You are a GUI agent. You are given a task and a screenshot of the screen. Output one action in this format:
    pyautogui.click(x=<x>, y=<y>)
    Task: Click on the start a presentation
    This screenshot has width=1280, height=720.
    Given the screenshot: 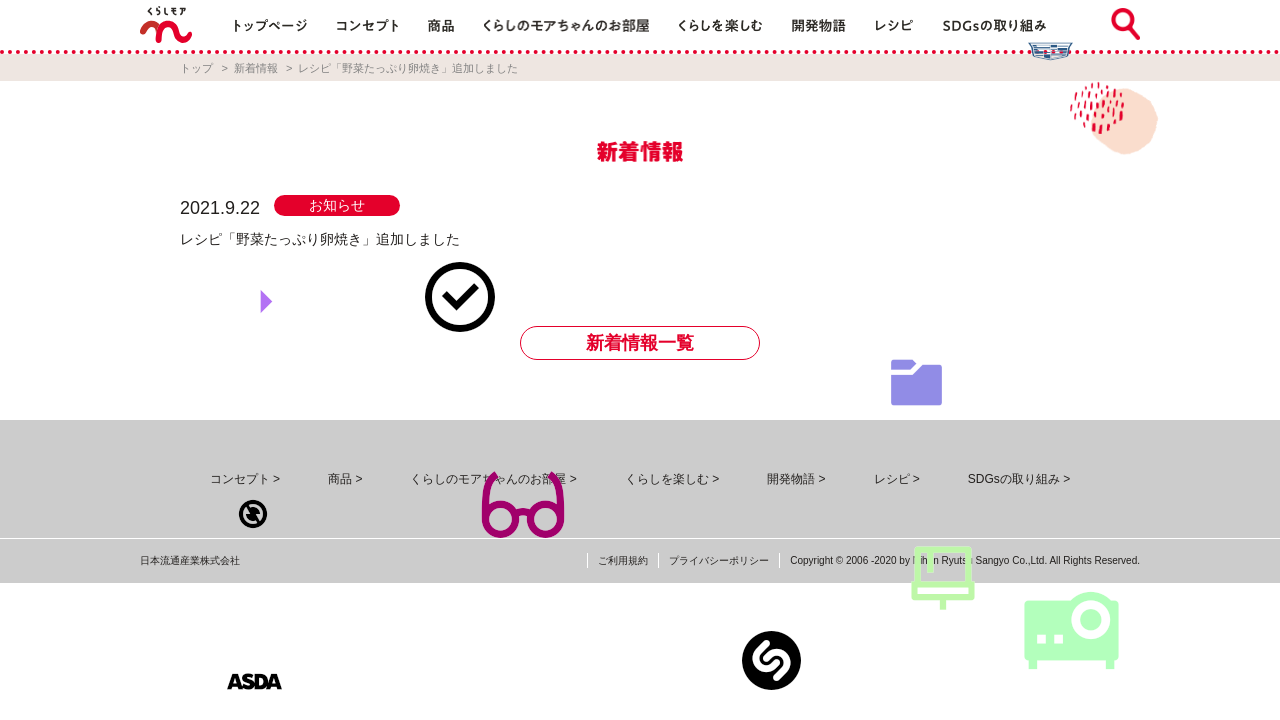 What is the action you would take?
    pyautogui.click(x=1071, y=630)
    